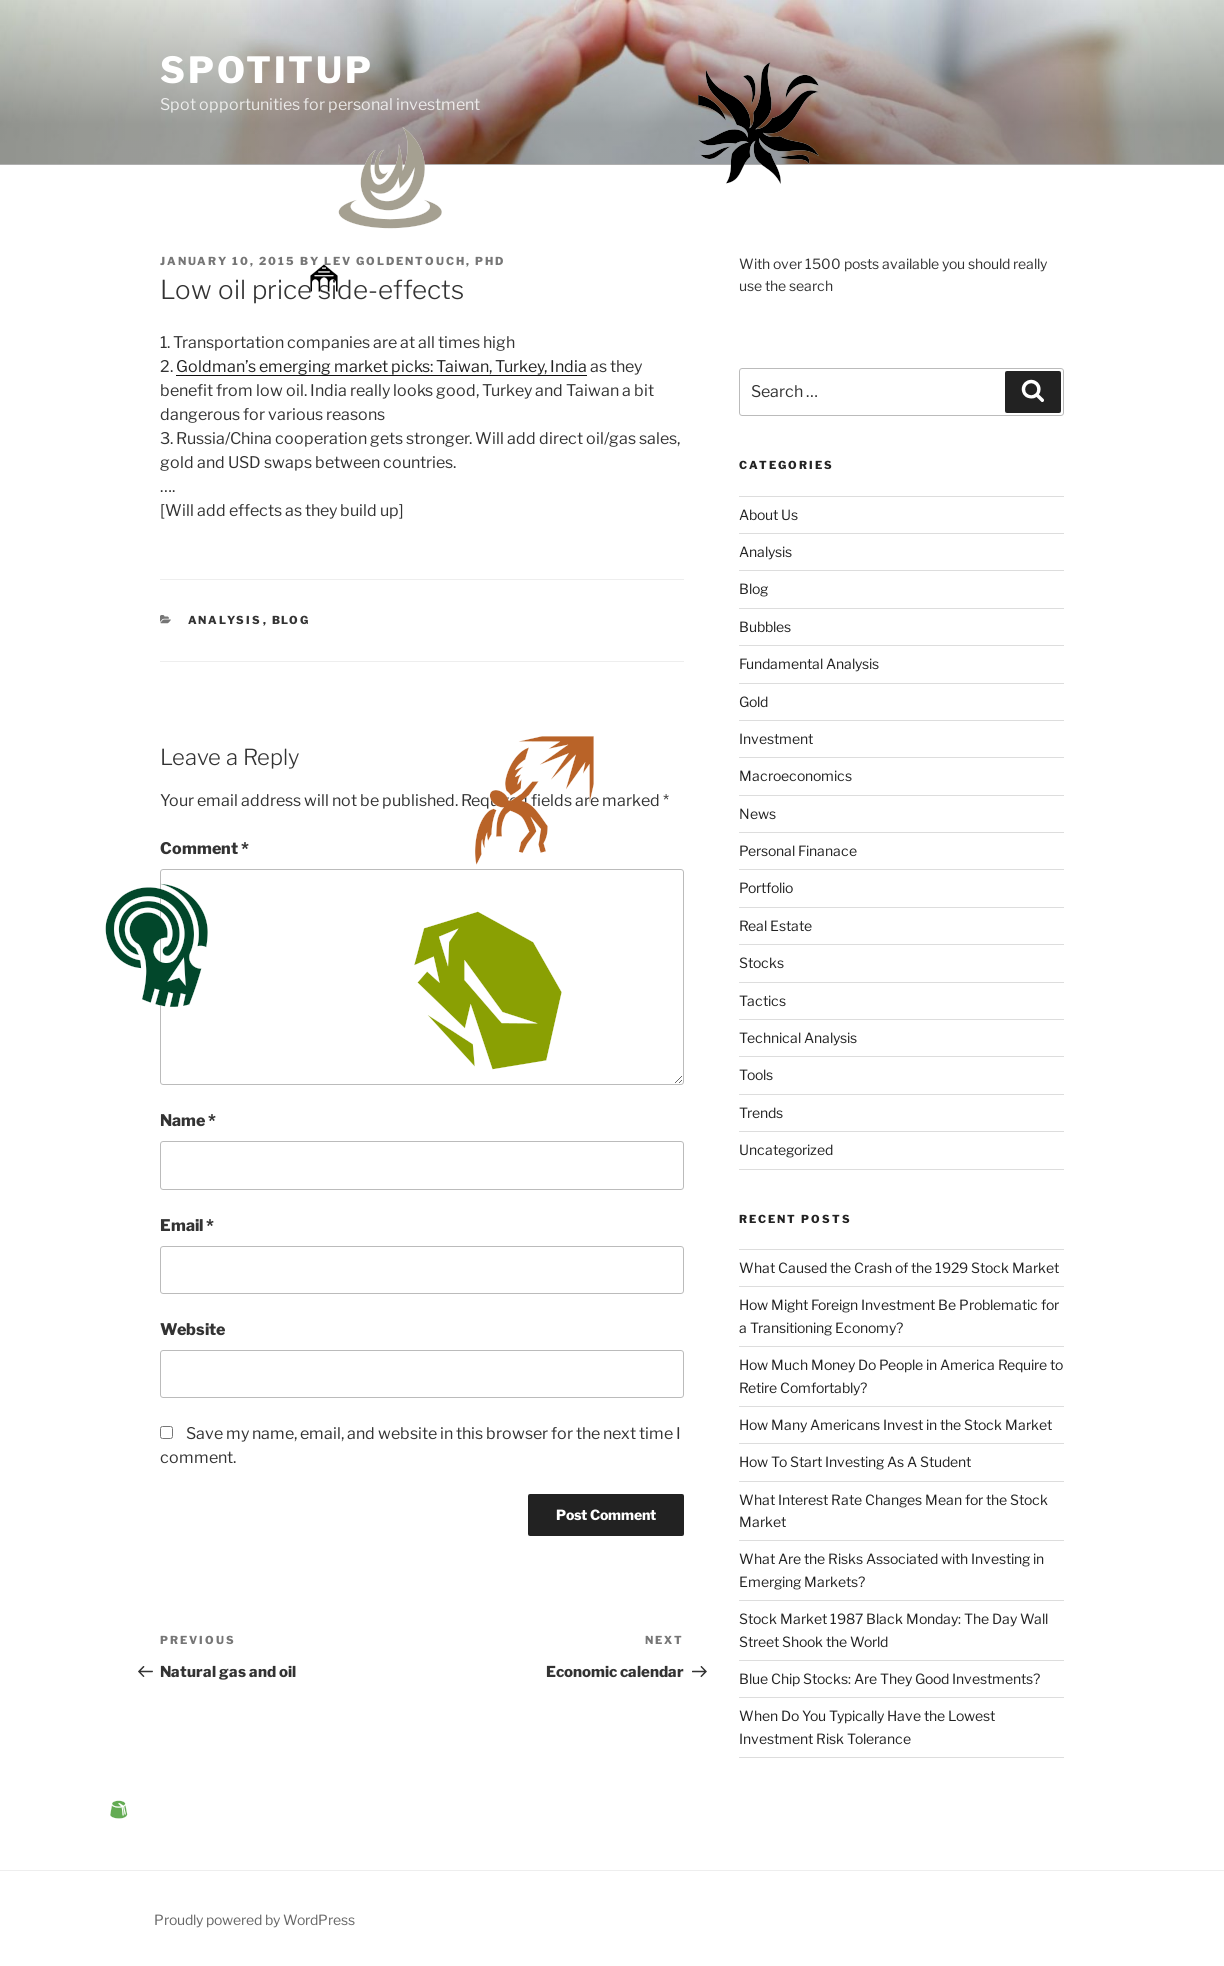 Image resolution: width=1224 pixels, height=1966 pixels. I want to click on mythological character or story element in a game, so click(529, 800).